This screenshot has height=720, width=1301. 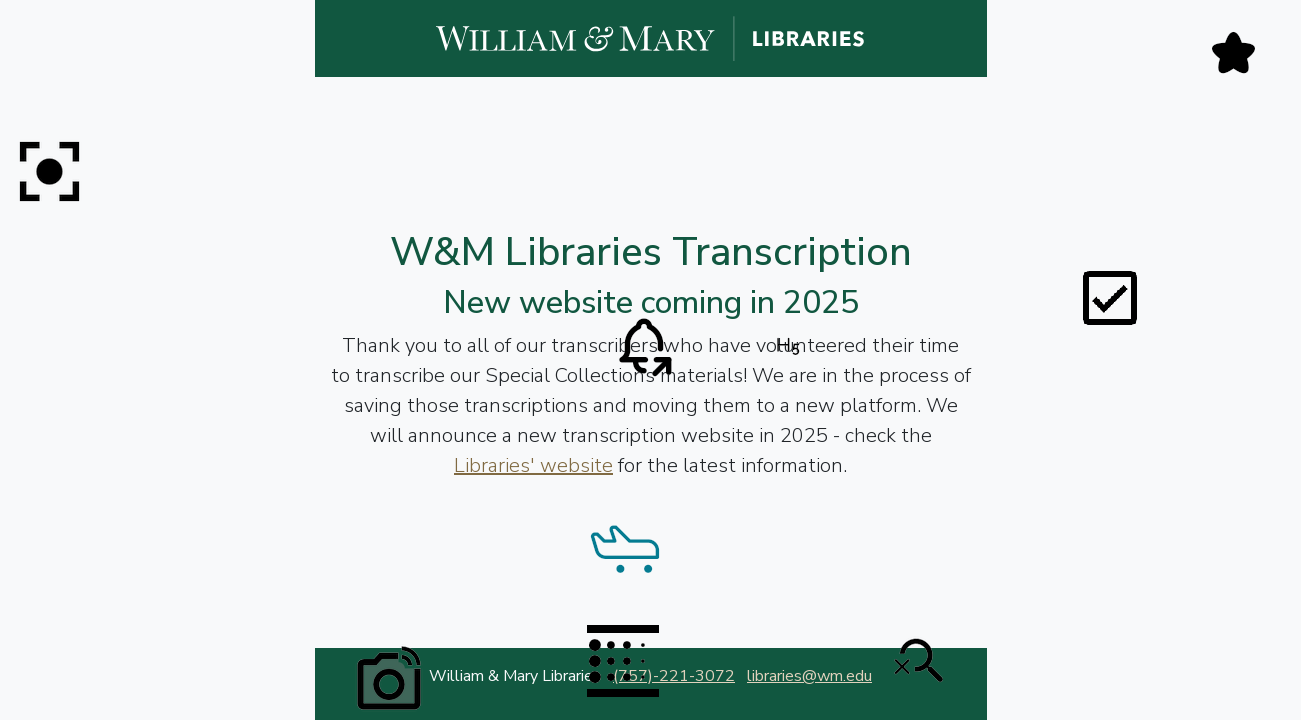 I want to click on share notification settings, so click(x=644, y=346).